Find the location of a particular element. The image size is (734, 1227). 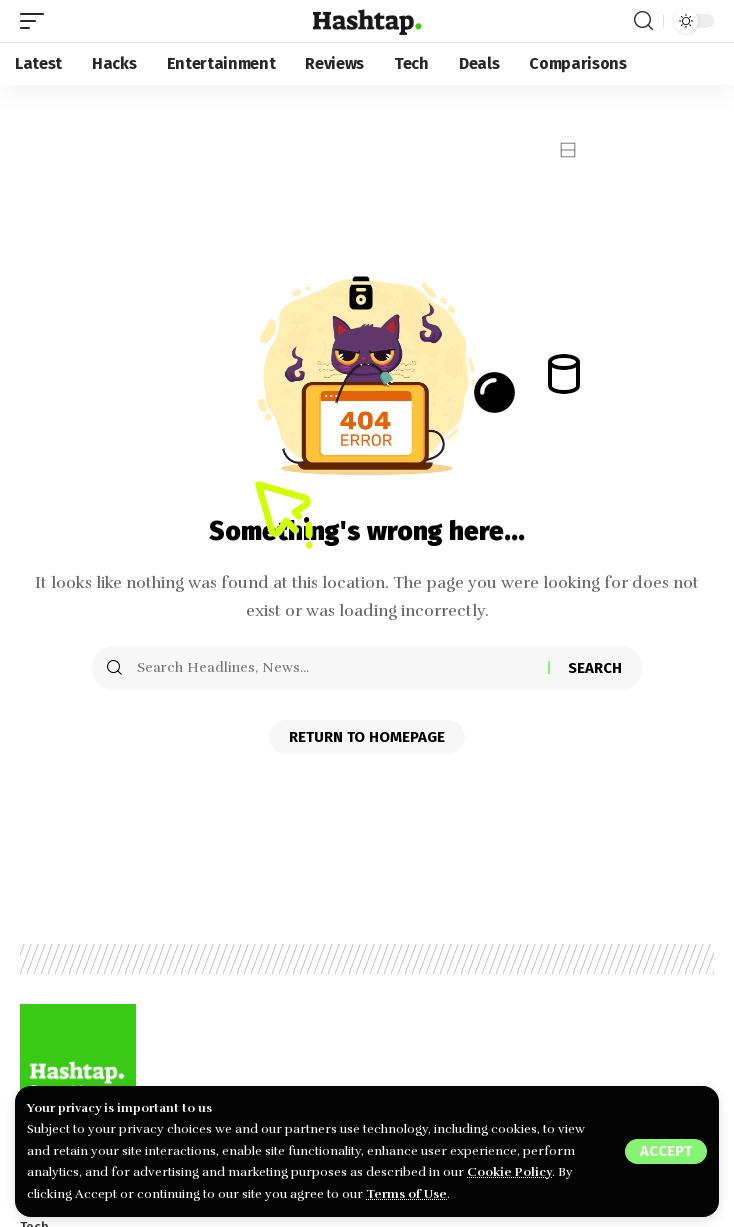

access database or storage is located at coordinates (564, 374).